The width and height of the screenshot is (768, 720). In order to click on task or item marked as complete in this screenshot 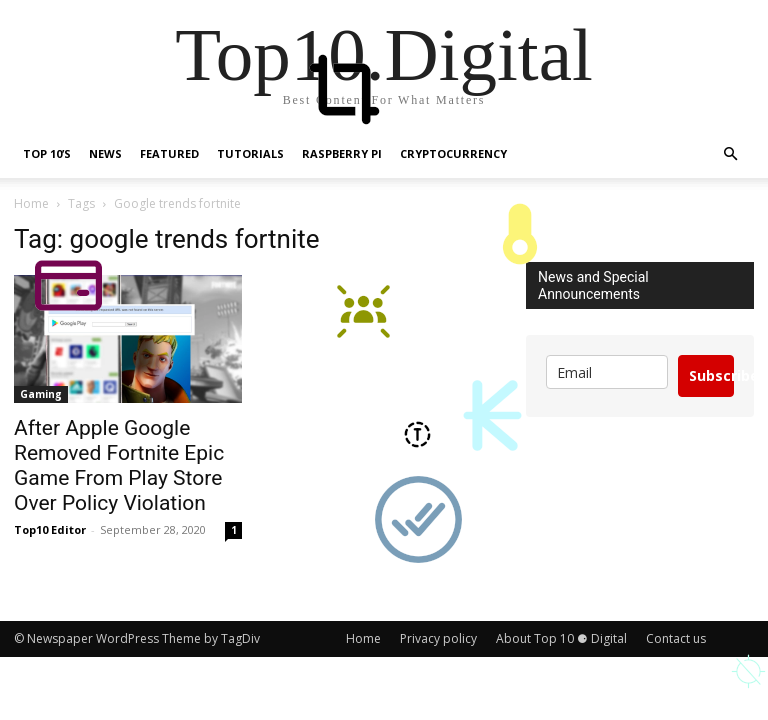, I will do `click(418, 519)`.